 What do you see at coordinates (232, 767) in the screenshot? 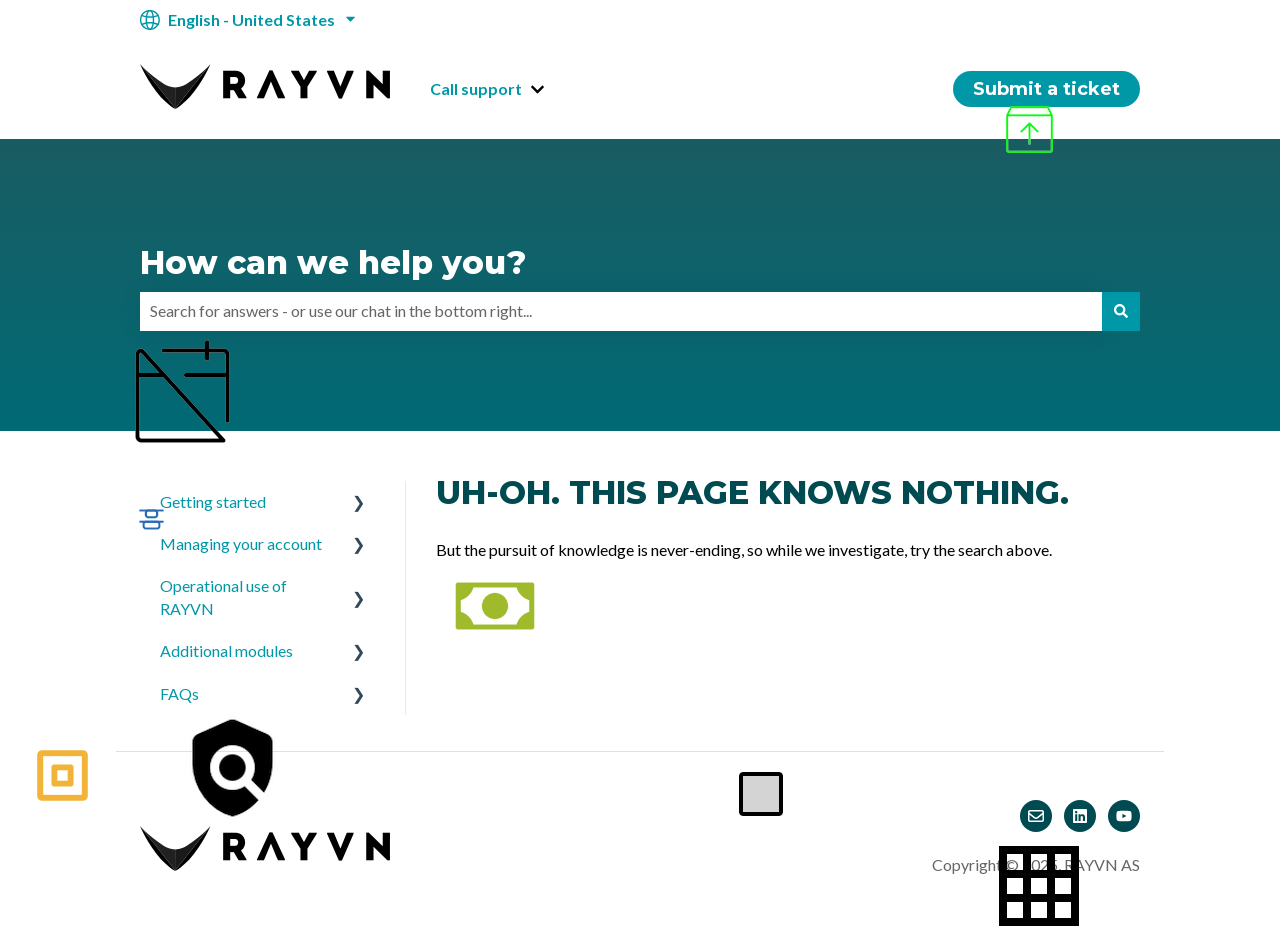
I see `view privacy policy or terms` at bounding box center [232, 767].